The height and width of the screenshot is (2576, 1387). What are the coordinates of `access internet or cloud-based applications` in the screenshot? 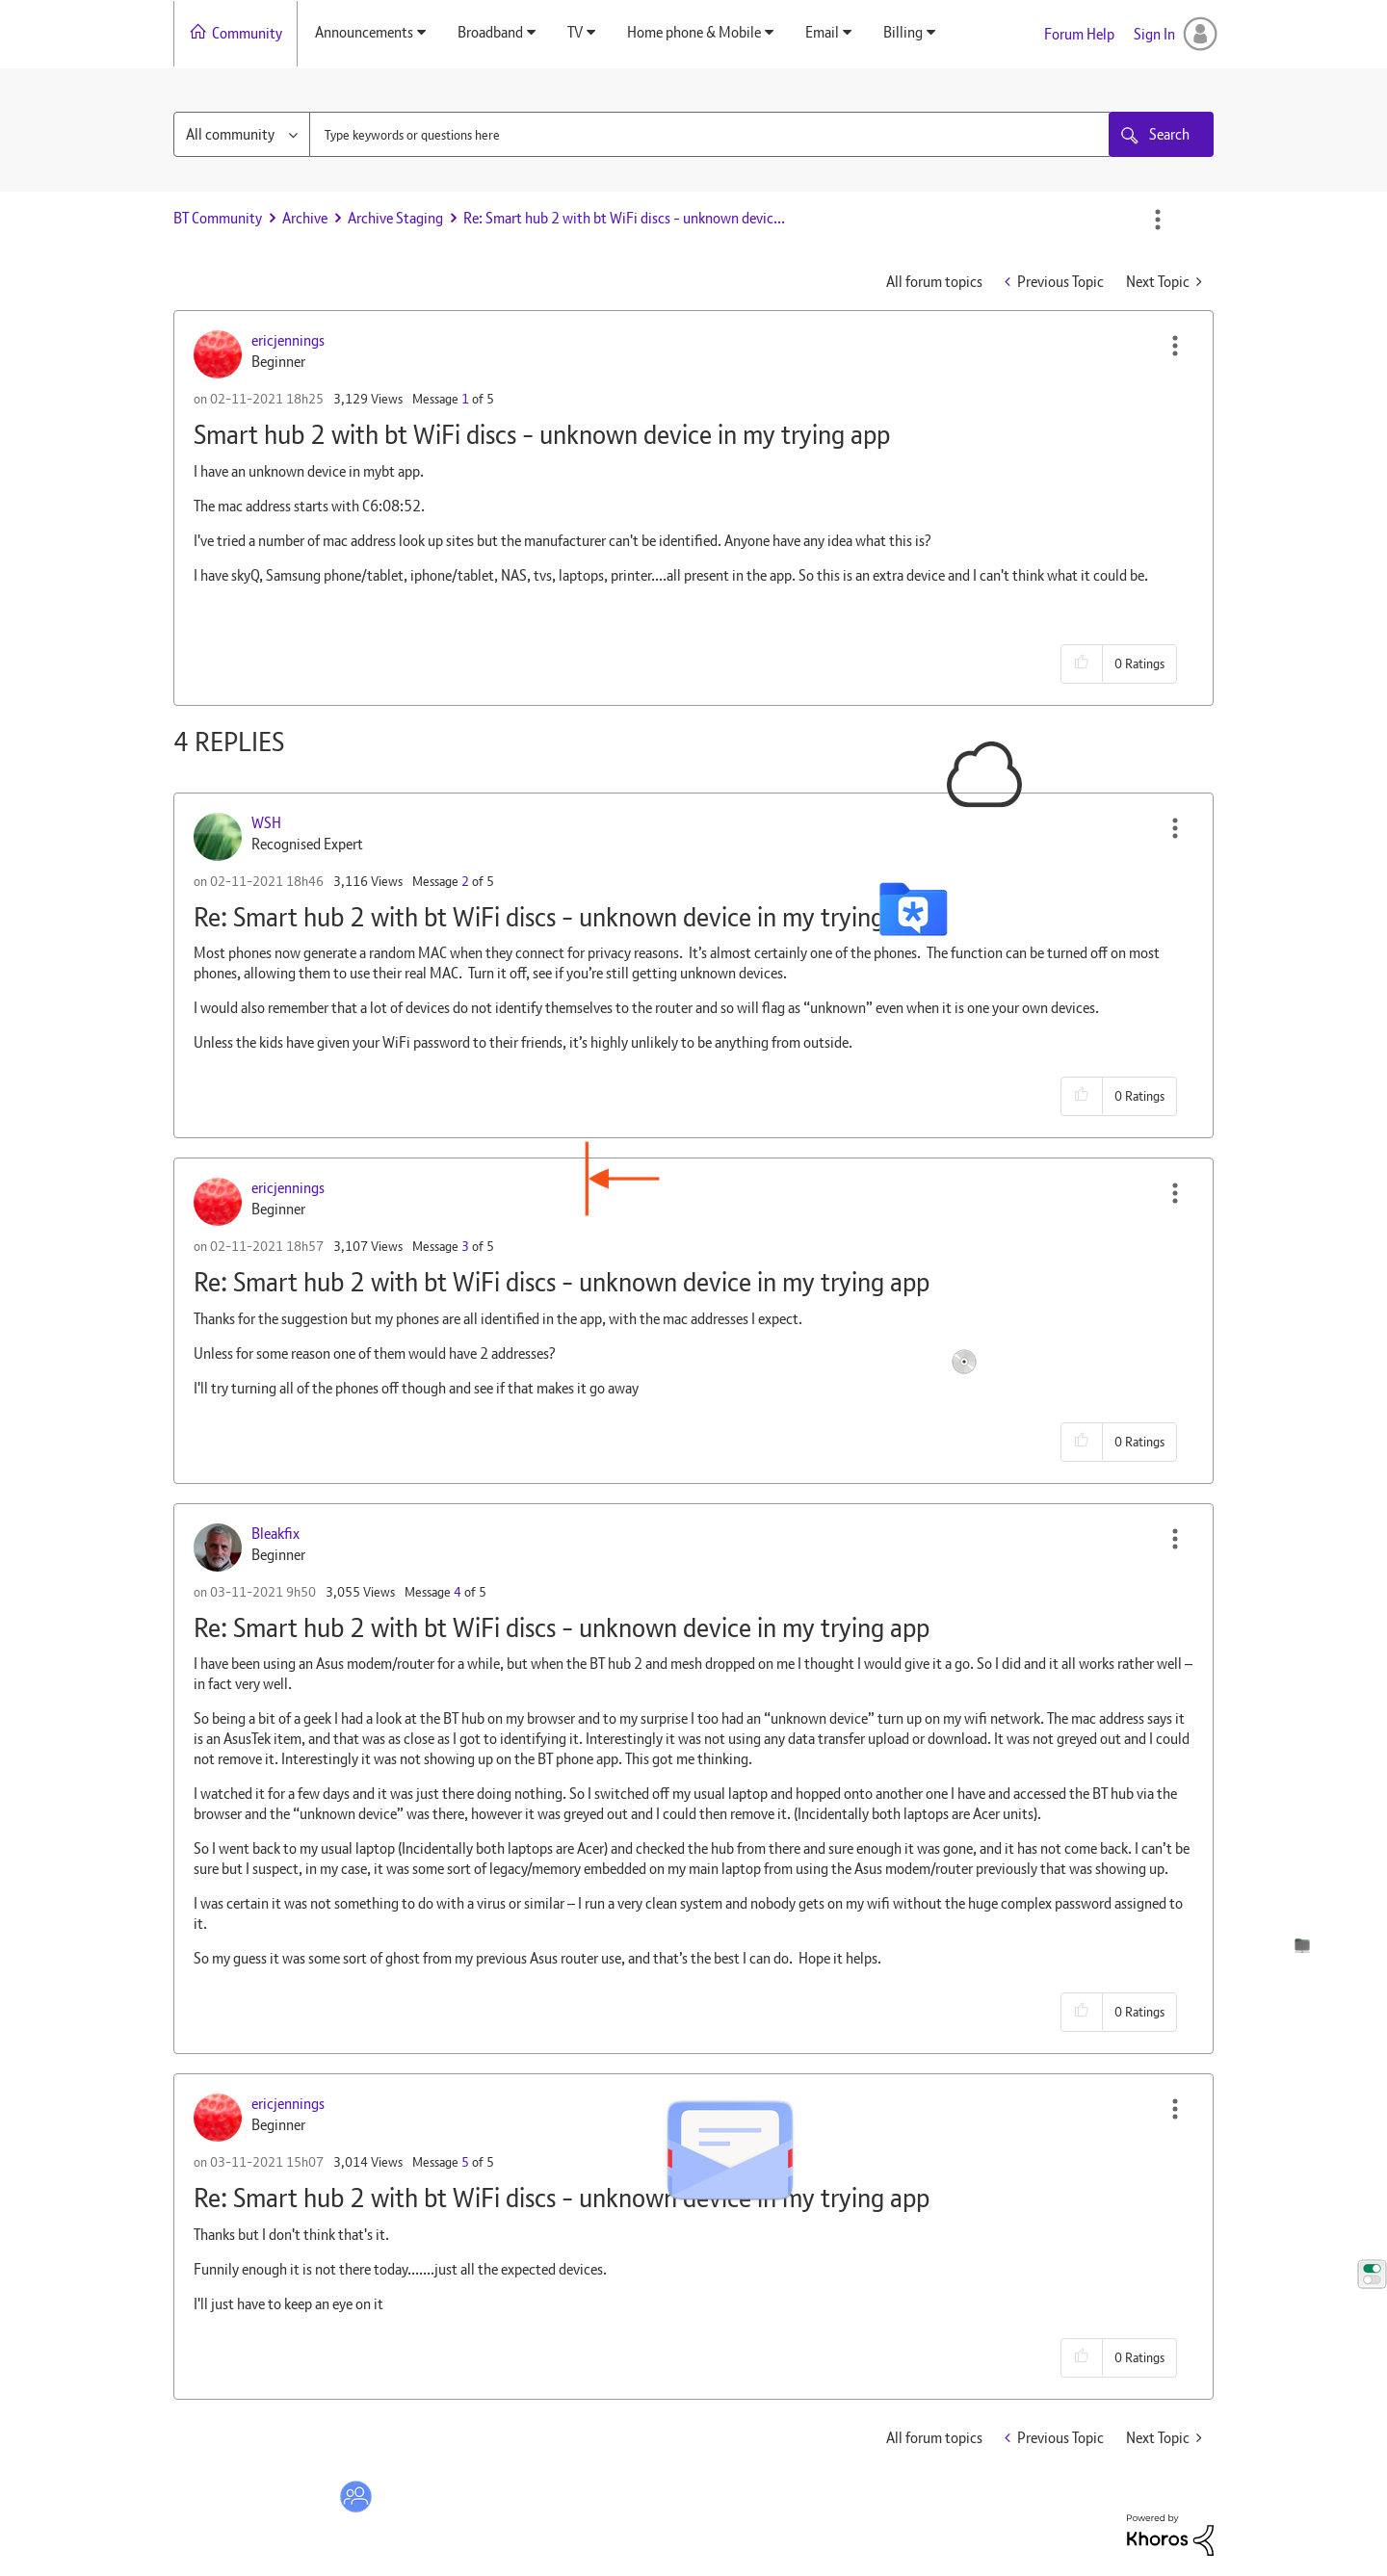 It's located at (984, 774).